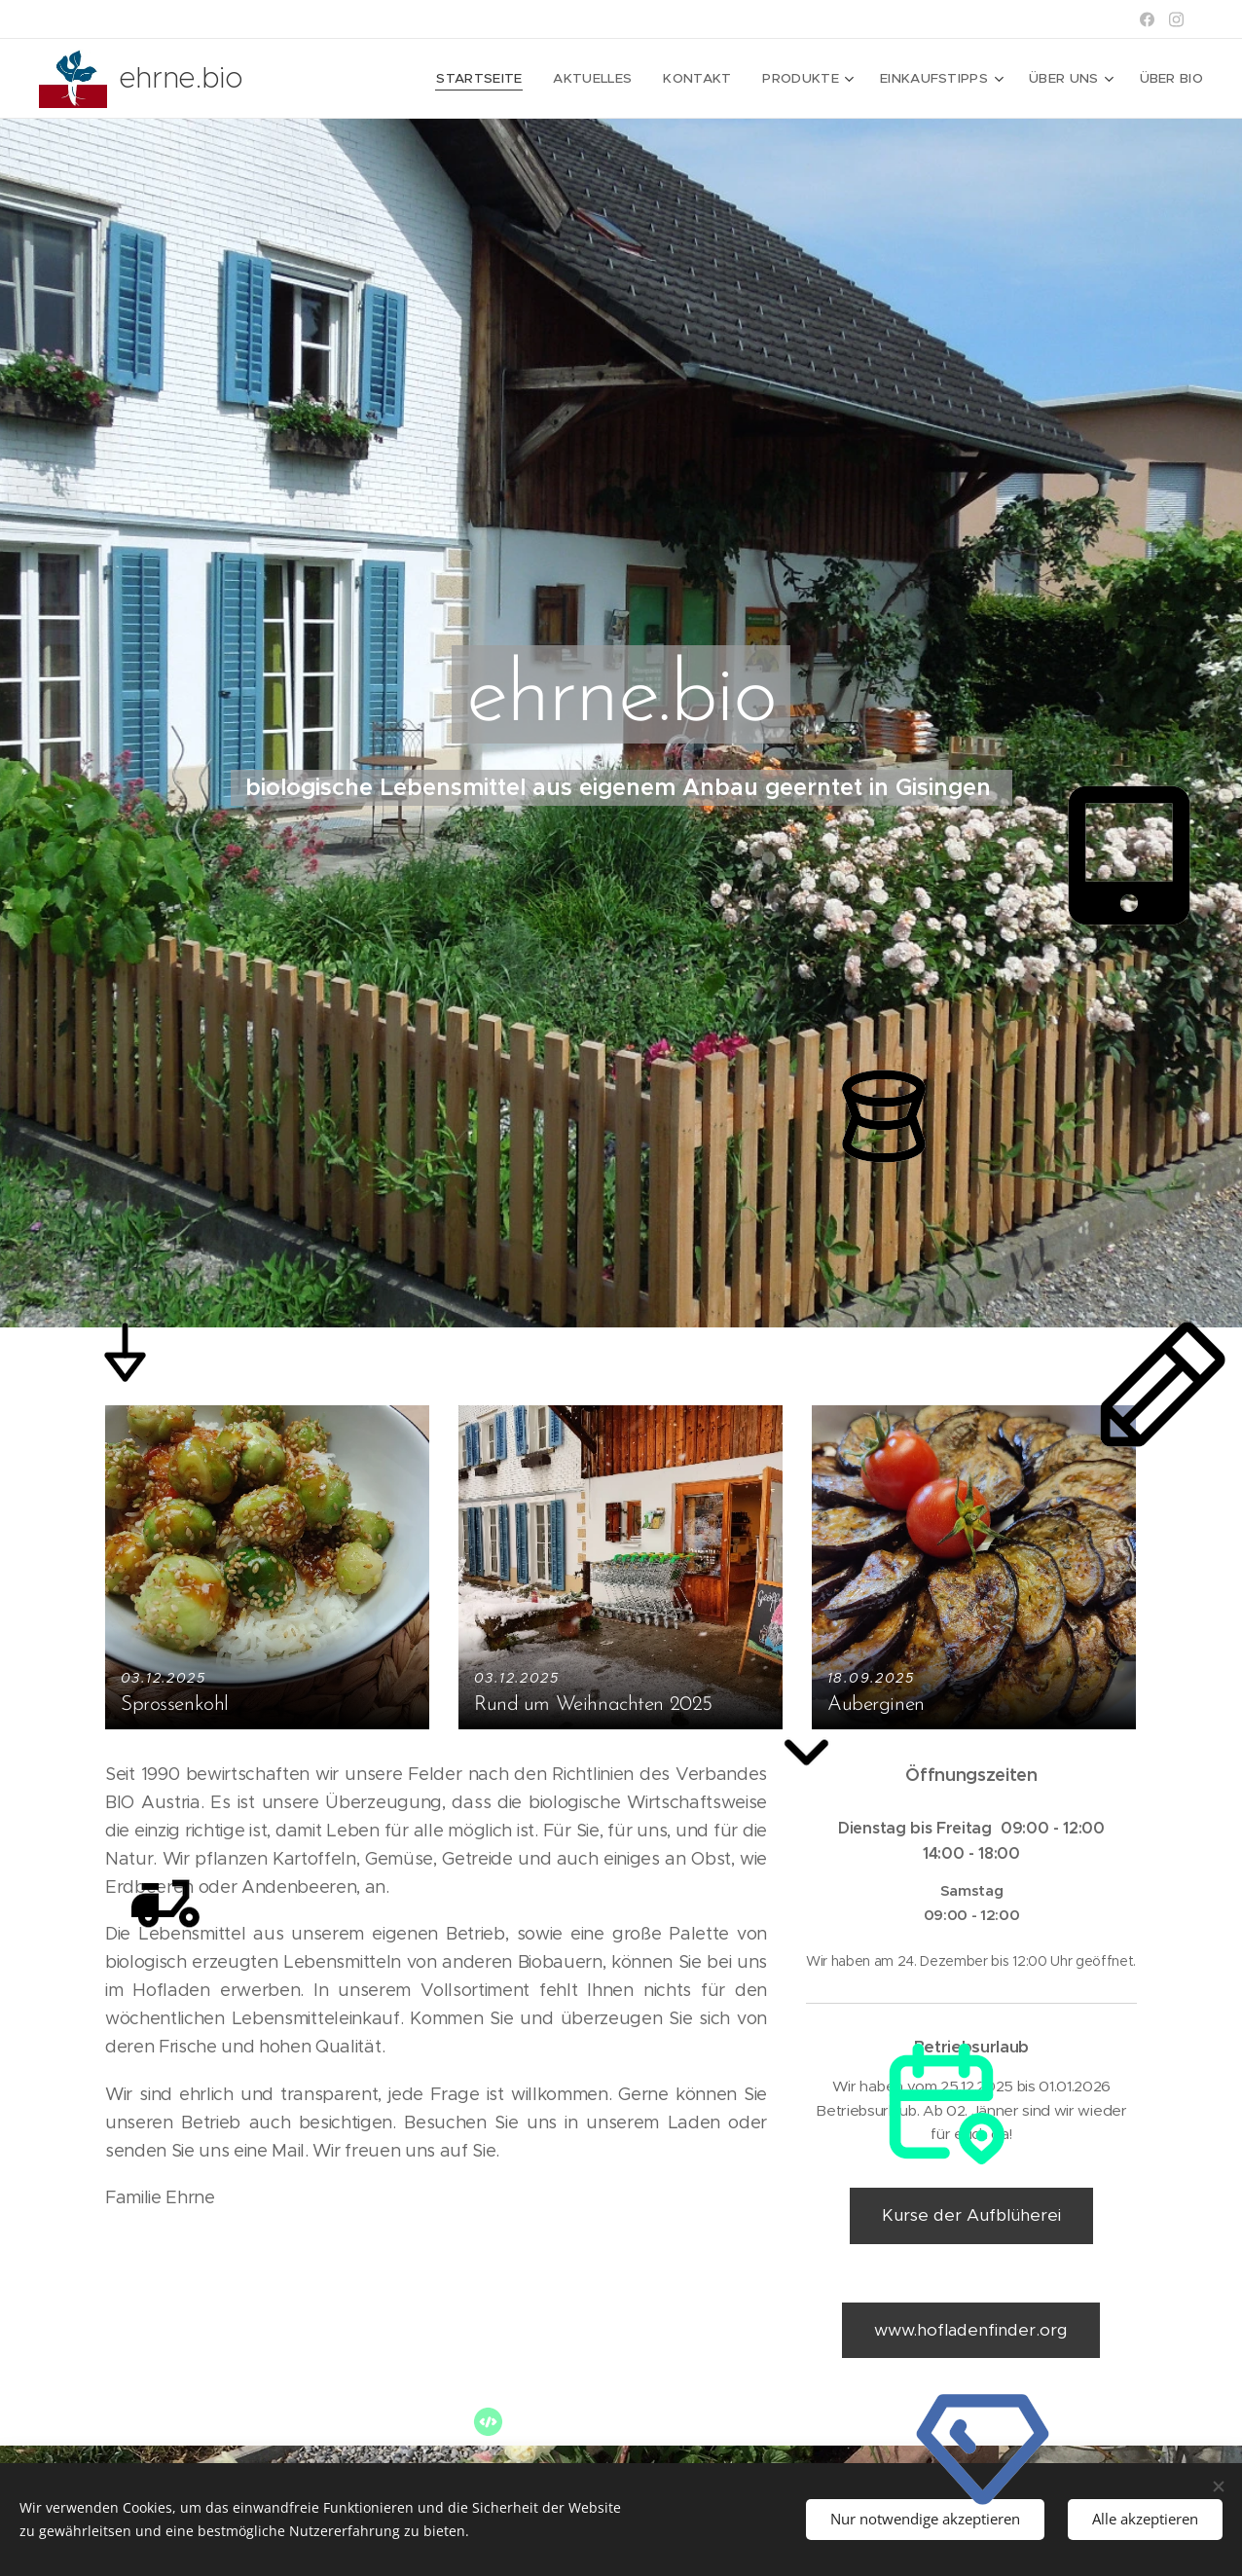  I want to click on select moped or scooter delivery option, so click(165, 1904).